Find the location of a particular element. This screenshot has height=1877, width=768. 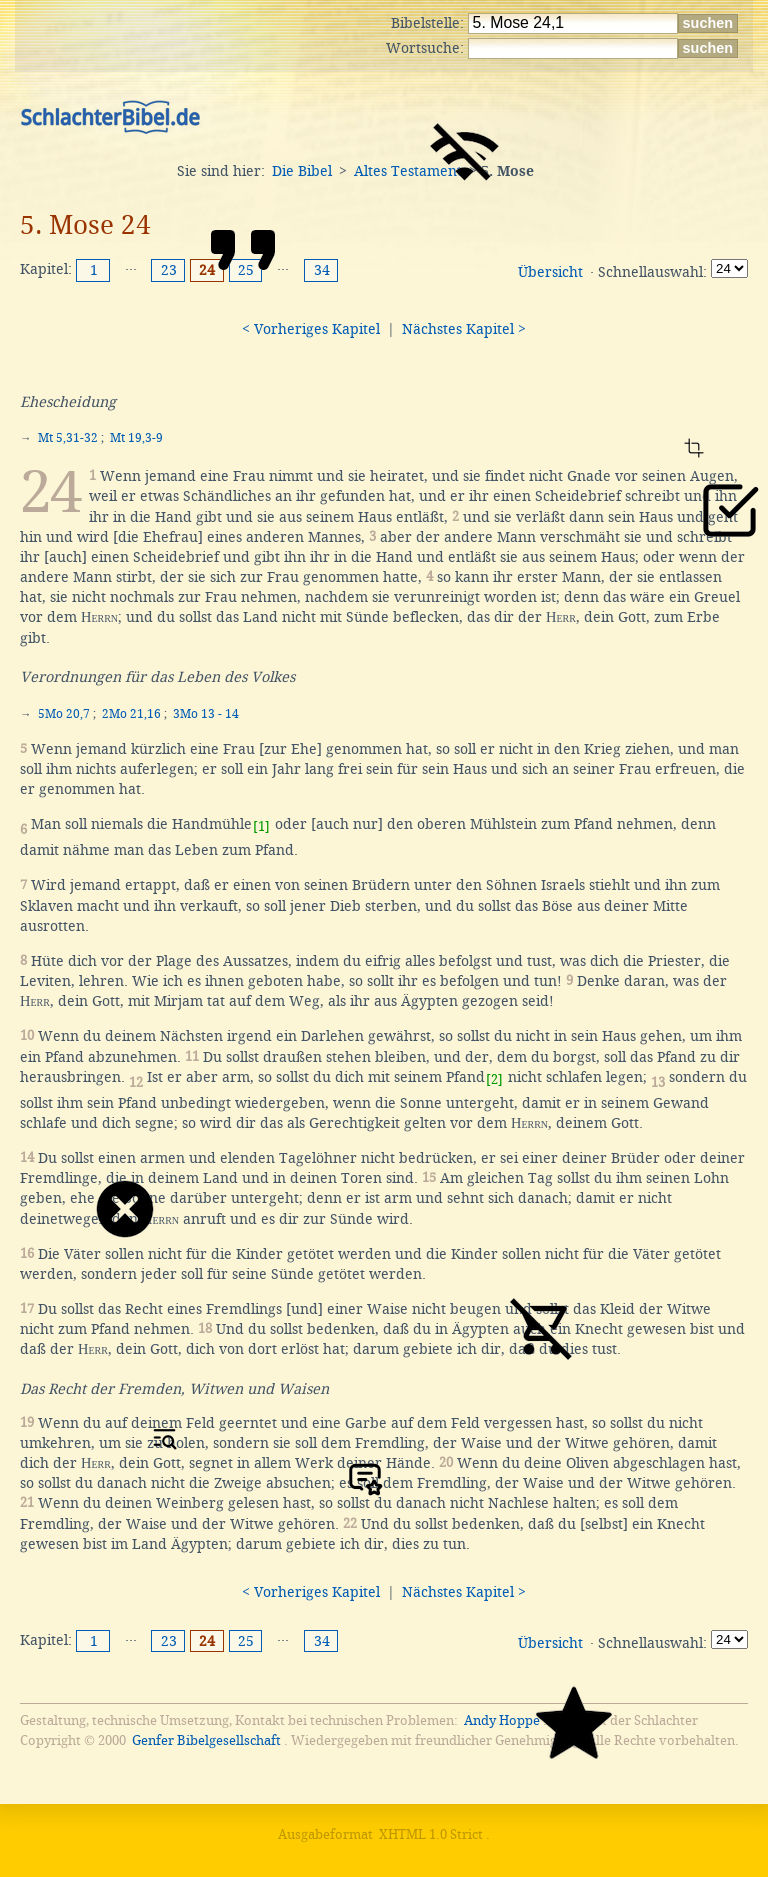

search within a list or document is located at coordinates (164, 1437).